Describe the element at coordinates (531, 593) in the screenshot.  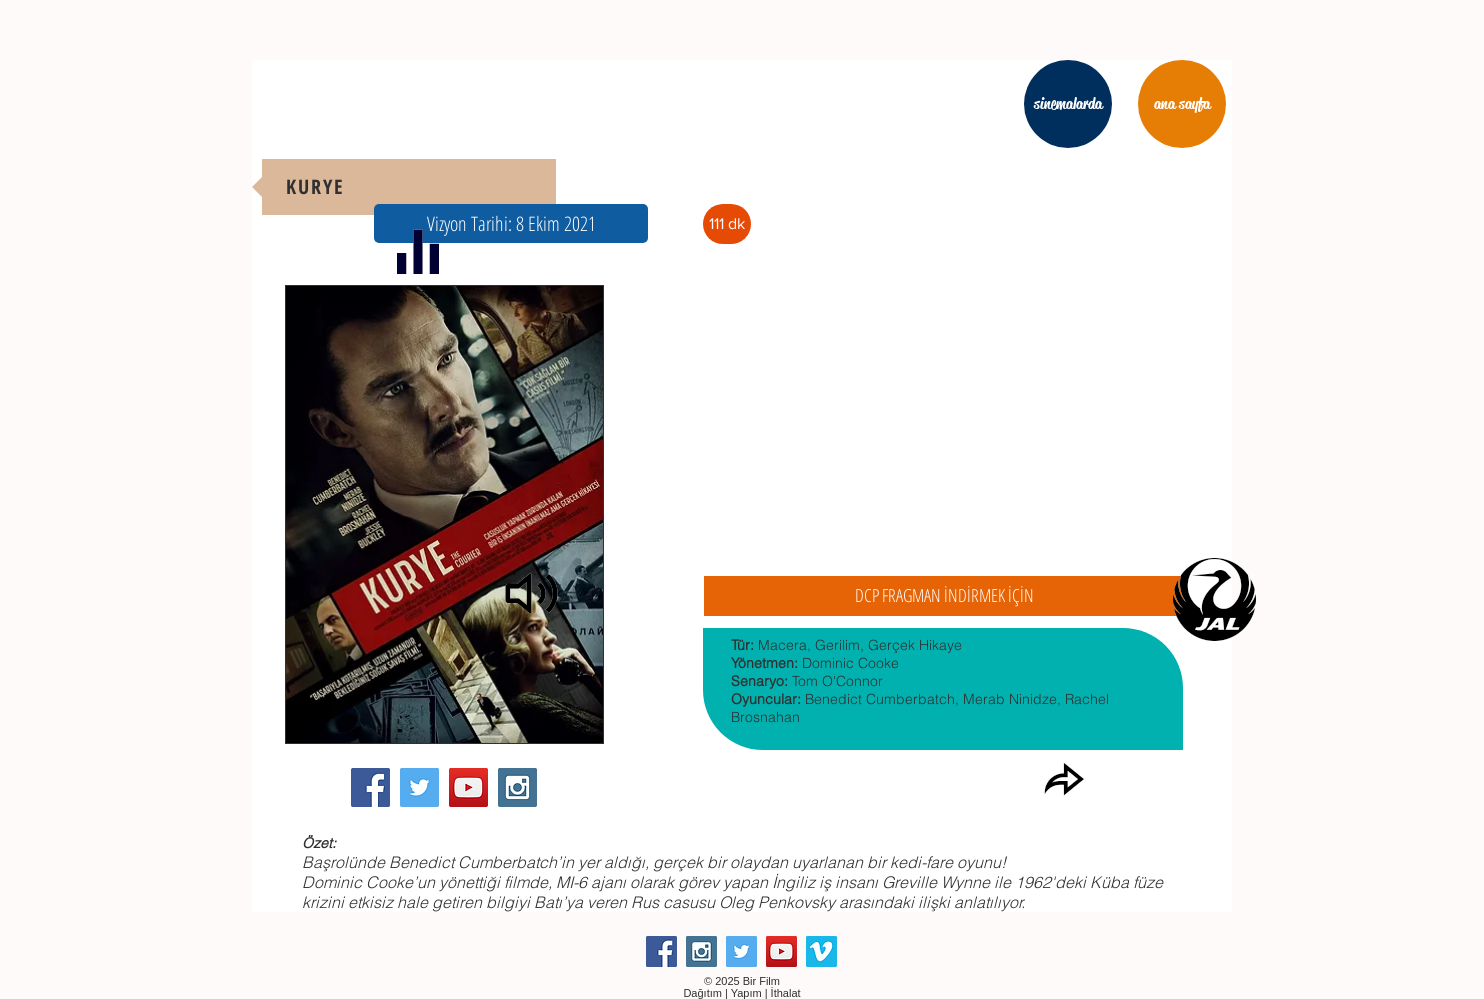
I see `increase audio volume` at that location.